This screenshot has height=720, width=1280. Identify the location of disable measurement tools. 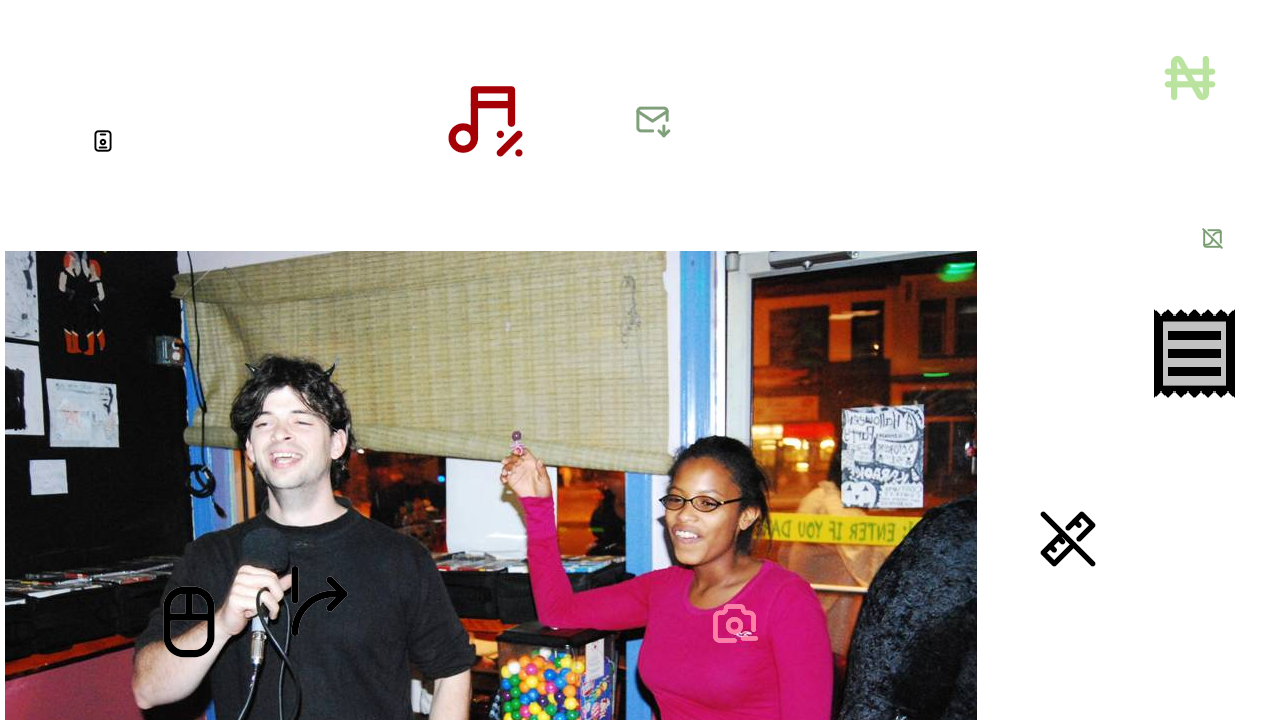
(1068, 539).